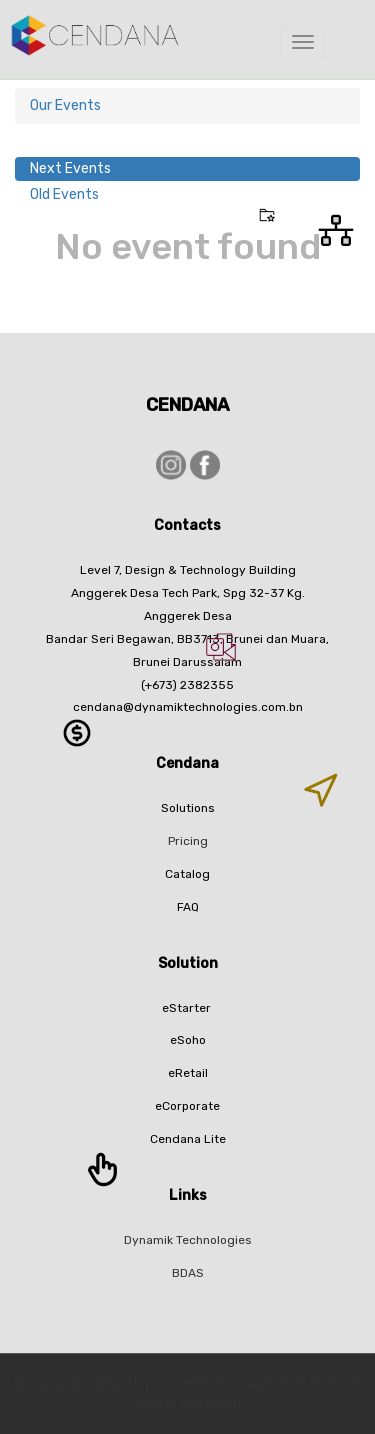 This screenshot has width=375, height=1434. Describe the element at coordinates (336, 231) in the screenshot. I see `view network topology or connected devices` at that location.